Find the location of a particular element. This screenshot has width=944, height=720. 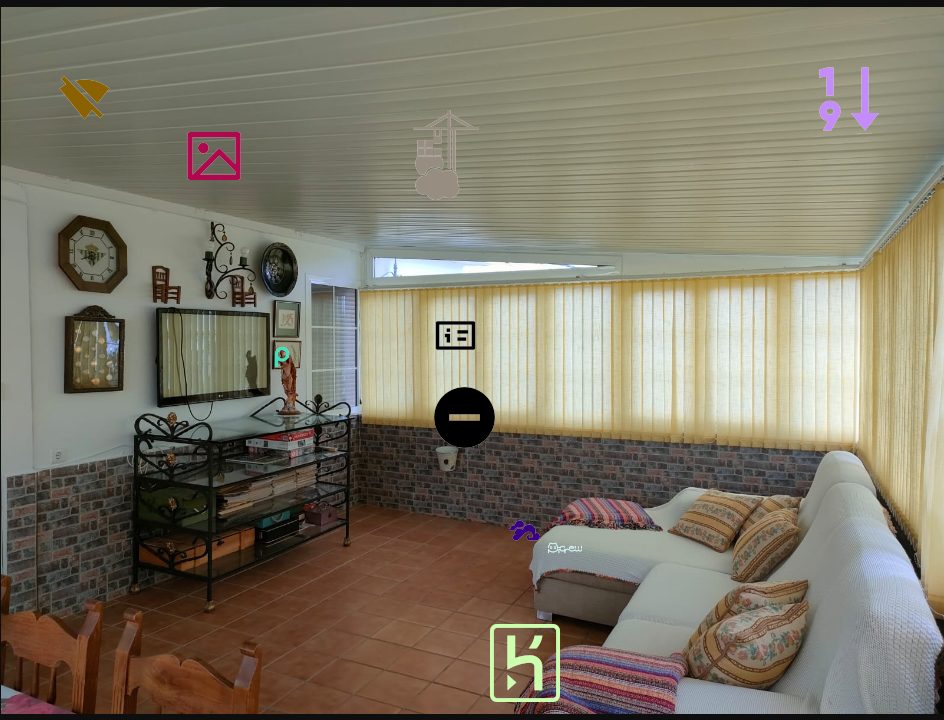

link to Heroku cloud platform is located at coordinates (525, 663).